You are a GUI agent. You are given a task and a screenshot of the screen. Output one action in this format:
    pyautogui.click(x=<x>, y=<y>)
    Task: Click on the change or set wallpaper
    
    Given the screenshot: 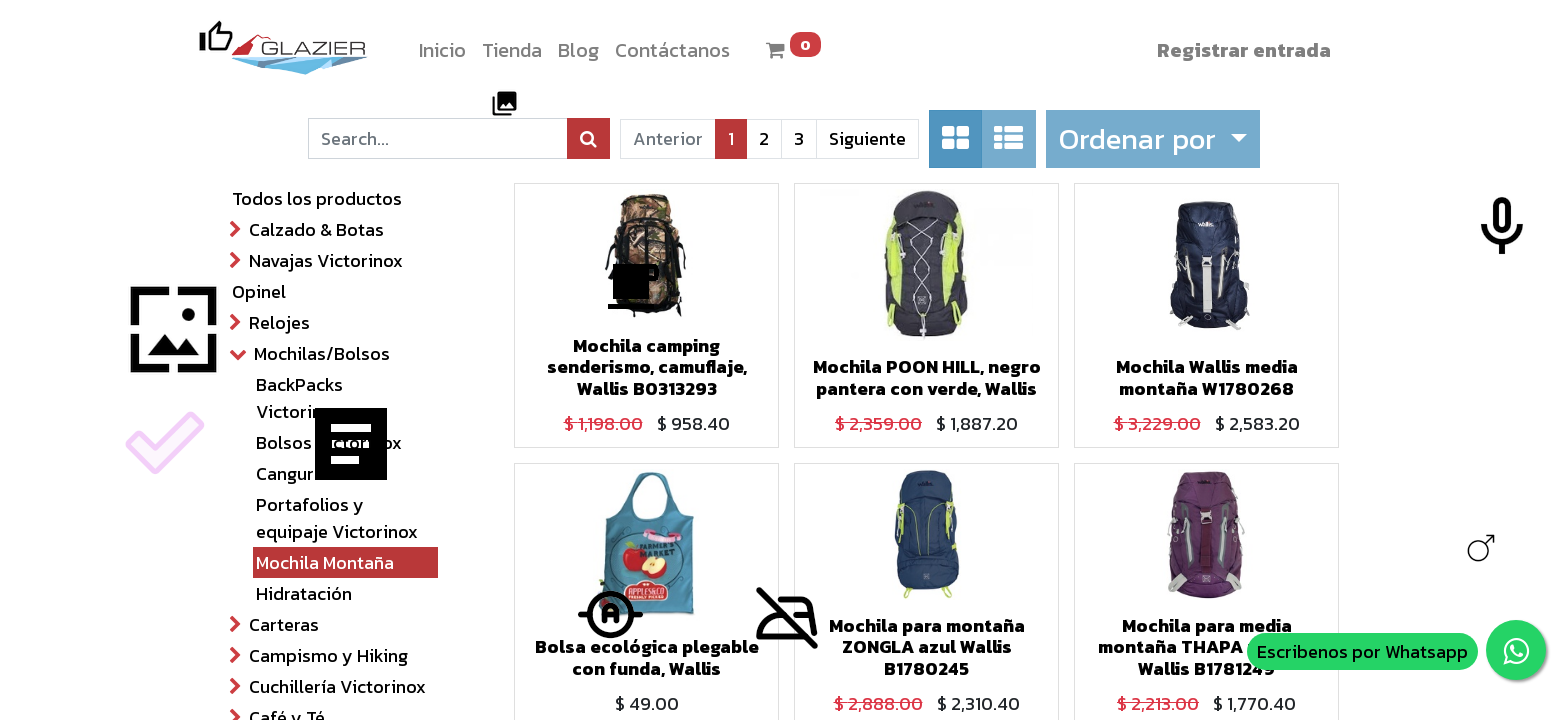 What is the action you would take?
    pyautogui.click(x=173, y=329)
    